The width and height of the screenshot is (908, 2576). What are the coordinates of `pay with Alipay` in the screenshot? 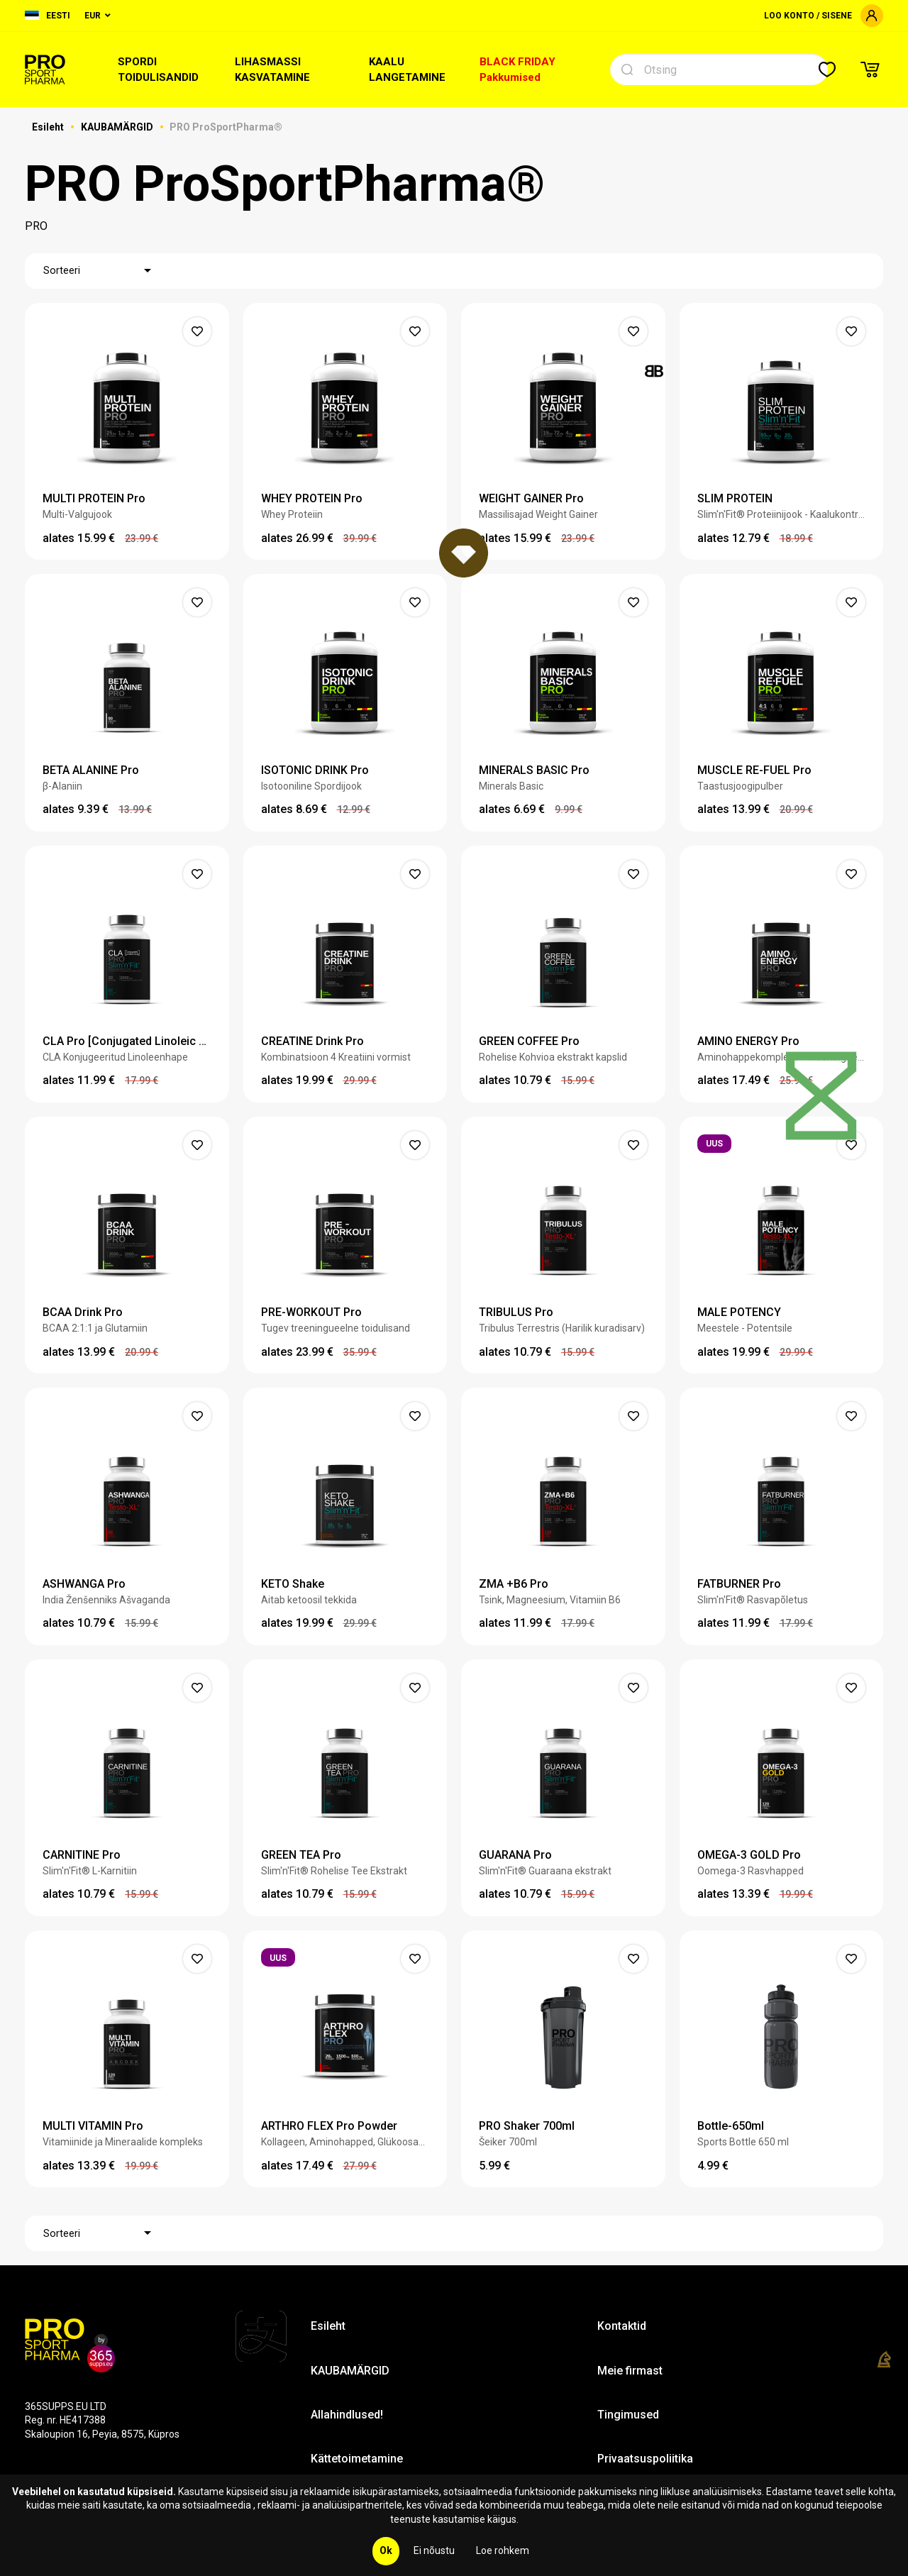 It's located at (261, 2336).